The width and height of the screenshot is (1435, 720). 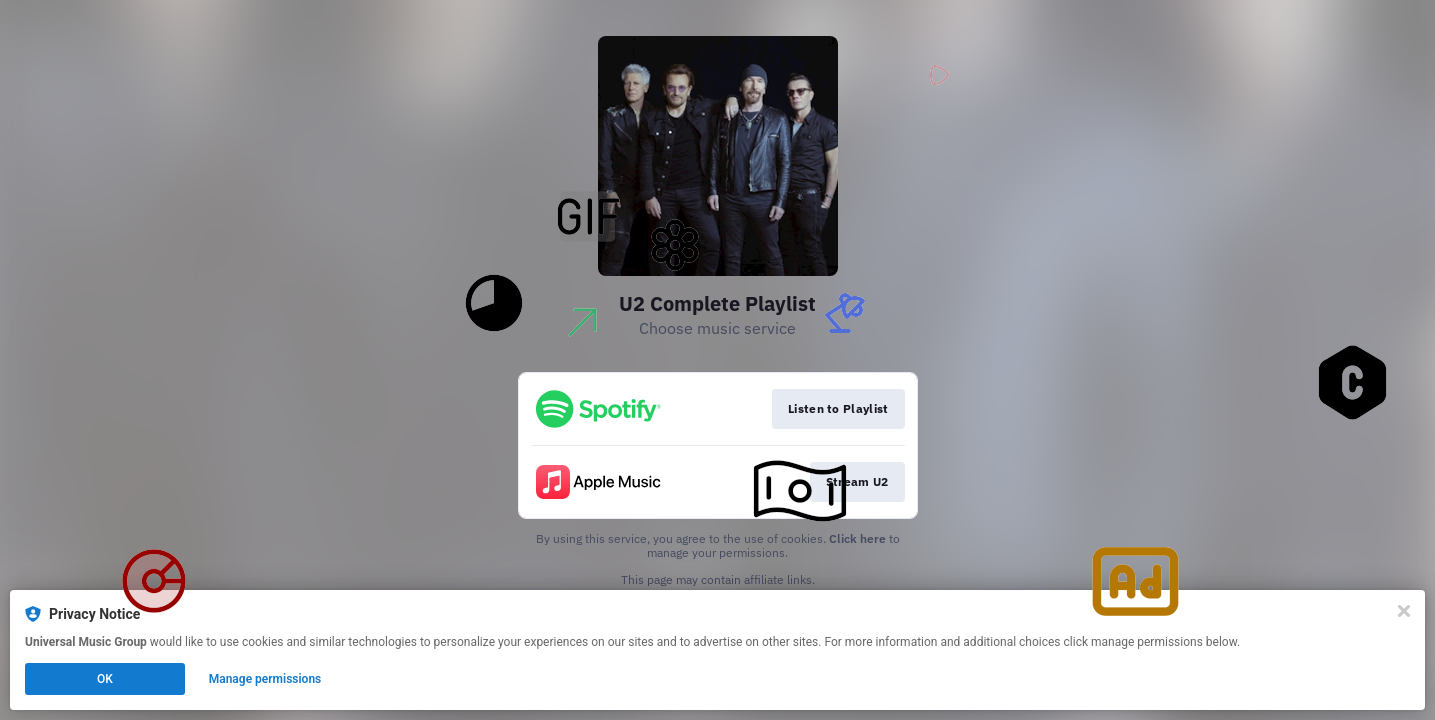 What do you see at coordinates (939, 75) in the screenshot?
I see `open the Zalando shopping app` at bounding box center [939, 75].